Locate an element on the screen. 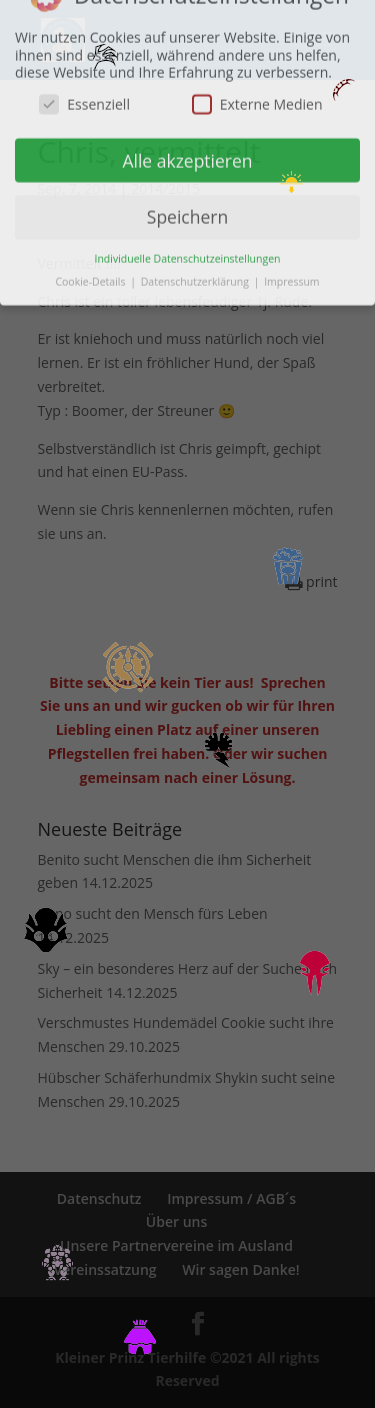 Image resolution: width=375 pixels, height=1408 pixels. alien or extraterrestrial enemy indicator is located at coordinates (314, 973).